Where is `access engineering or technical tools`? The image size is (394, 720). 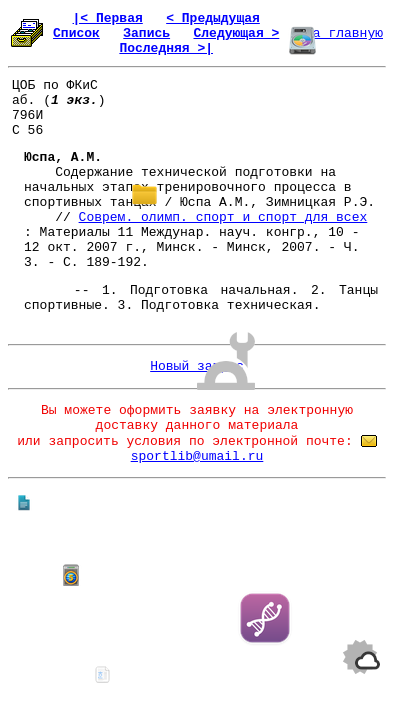 access engineering or technical tools is located at coordinates (226, 361).